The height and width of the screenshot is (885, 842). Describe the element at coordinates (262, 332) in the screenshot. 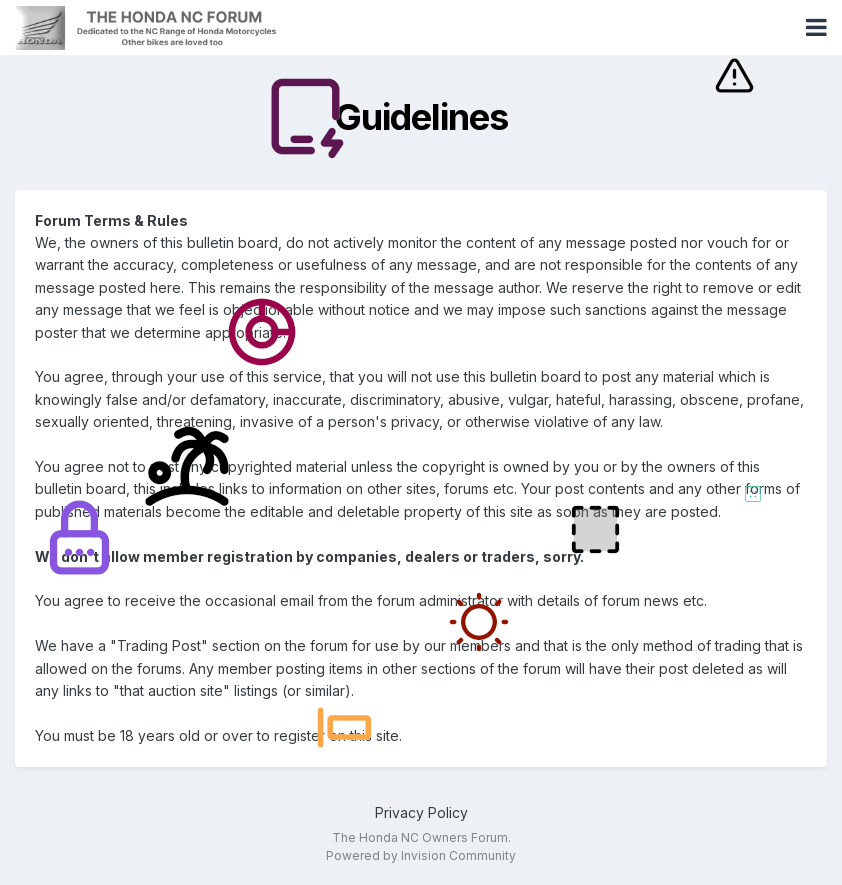

I see `view donut chart analytics` at that location.